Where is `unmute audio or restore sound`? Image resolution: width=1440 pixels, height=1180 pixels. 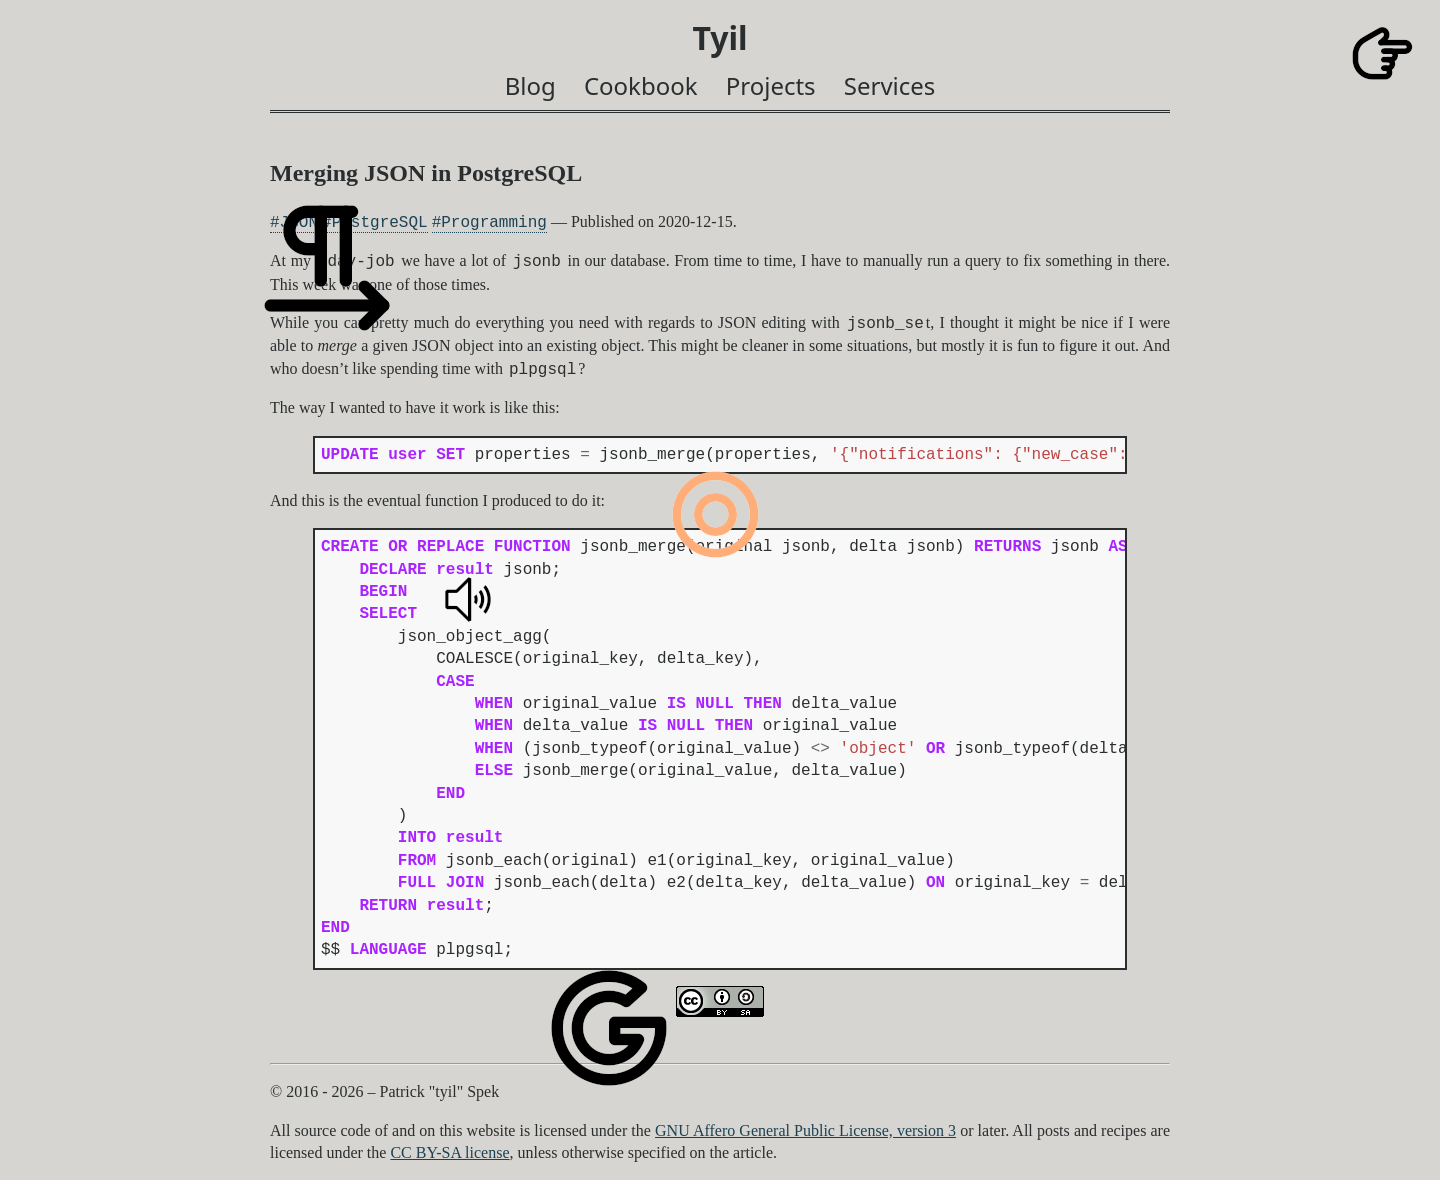 unmute audio or restore sound is located at coordinates (468, 600).